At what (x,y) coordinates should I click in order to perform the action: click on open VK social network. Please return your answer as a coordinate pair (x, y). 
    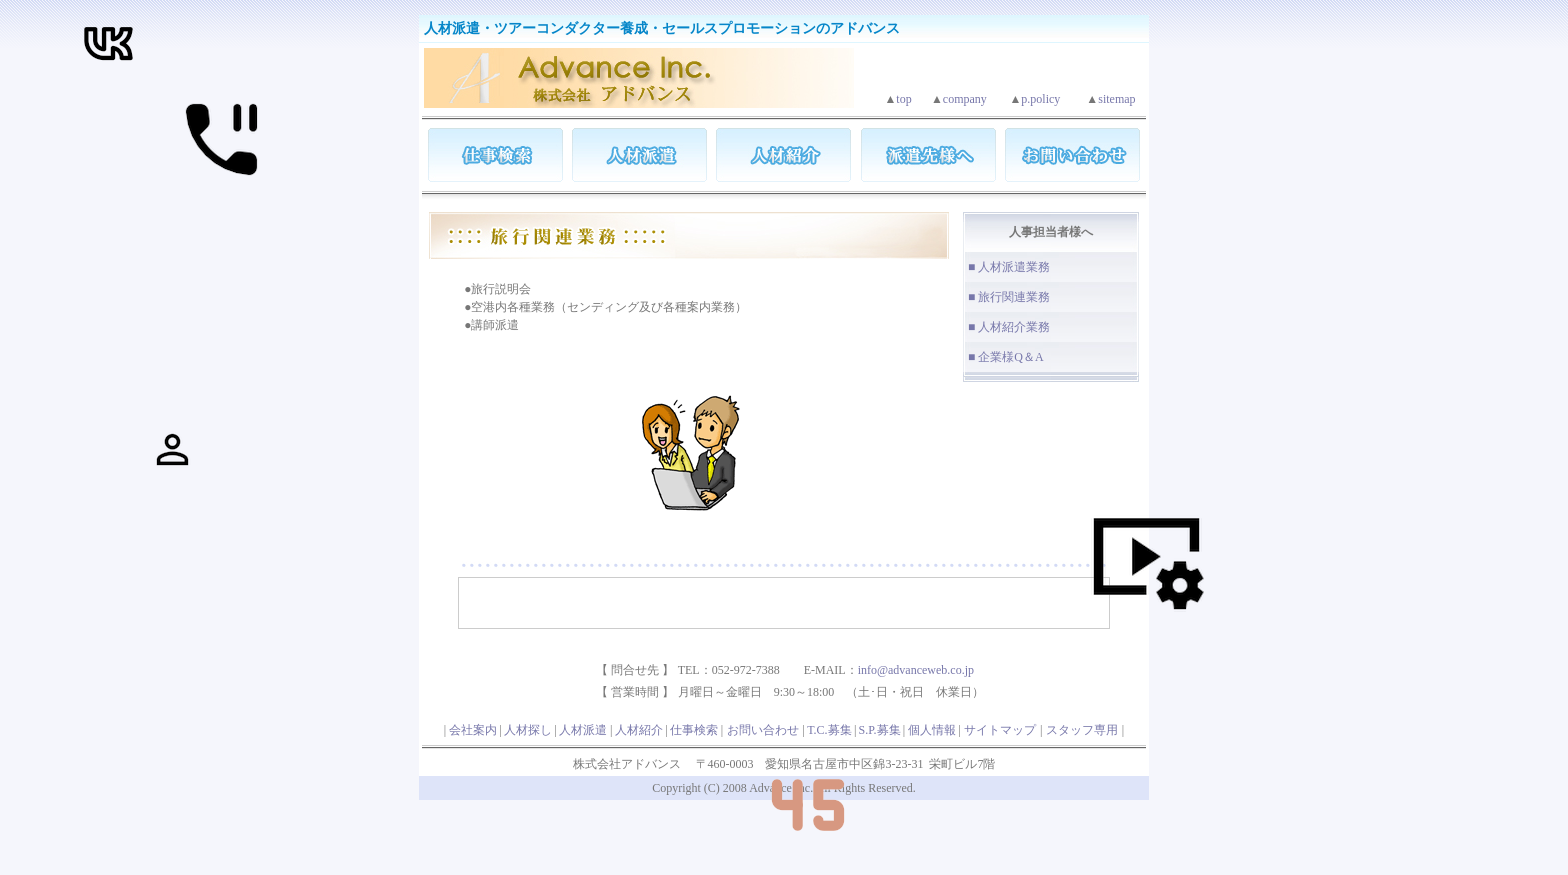
    Looking at the image, I should click on (108, 42).